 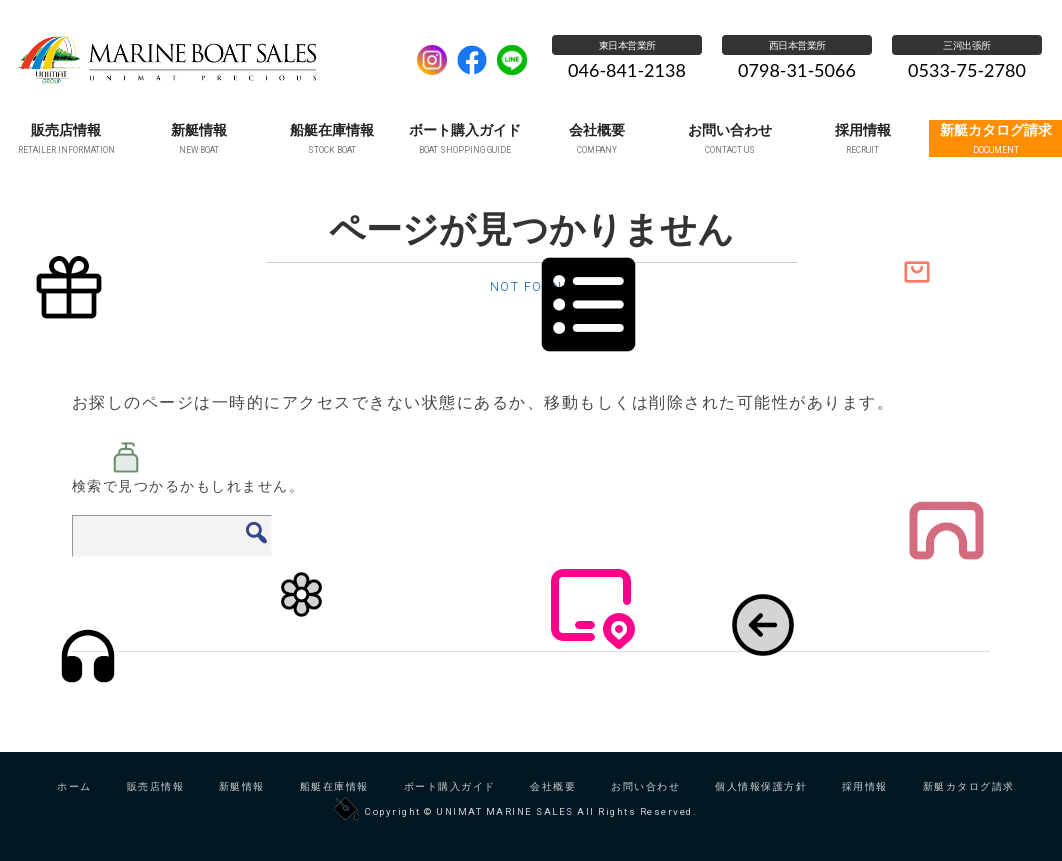 What do you see at coordinates (588, 304) in the screenshot?
I see `view items in list format` at bounding box center [588, 304].